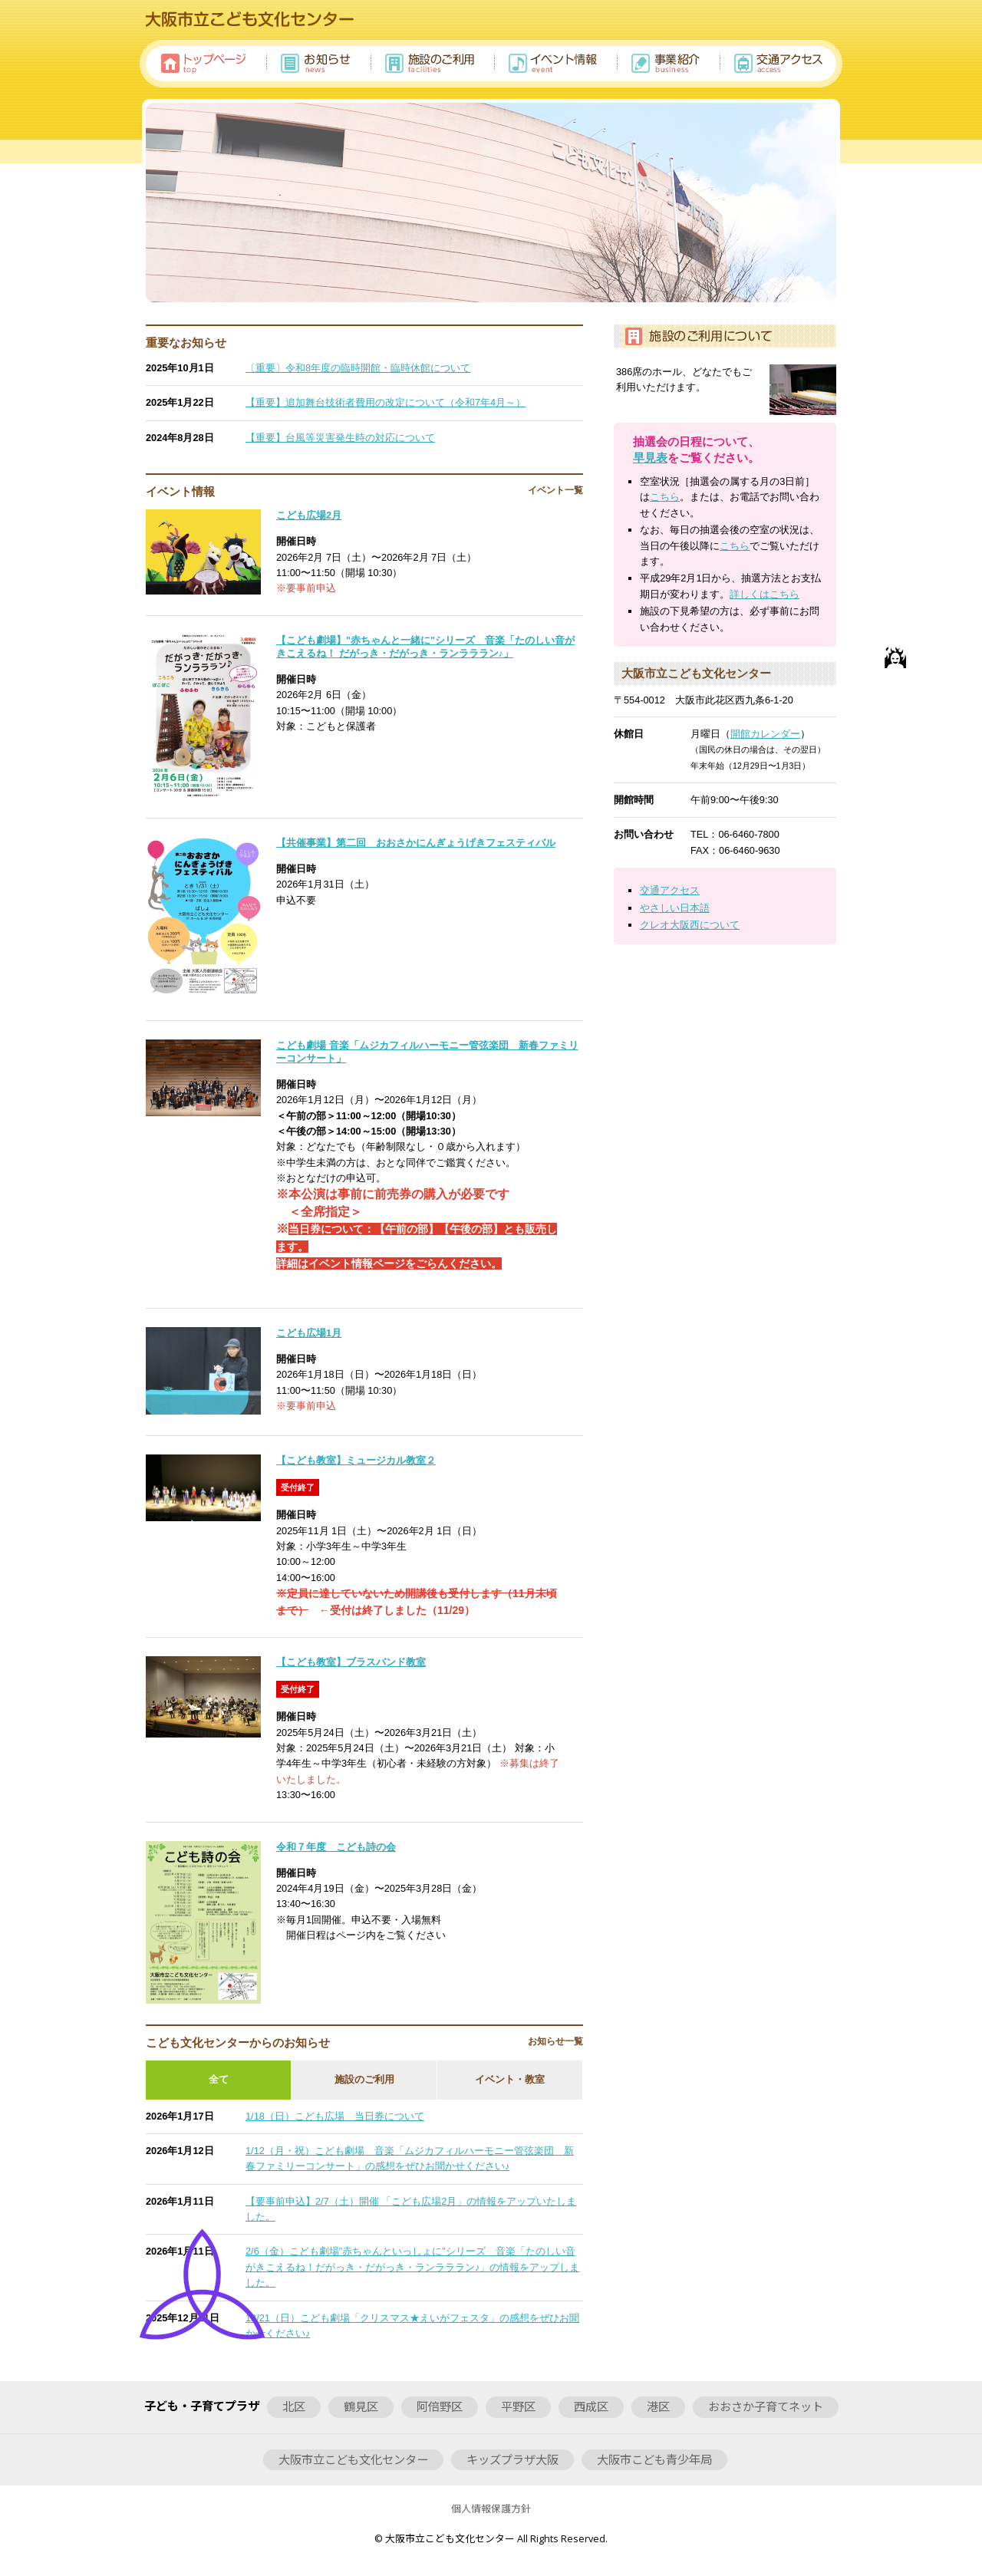  I want to click on pyromaniac character class or trait indicator, so click(895, 657).